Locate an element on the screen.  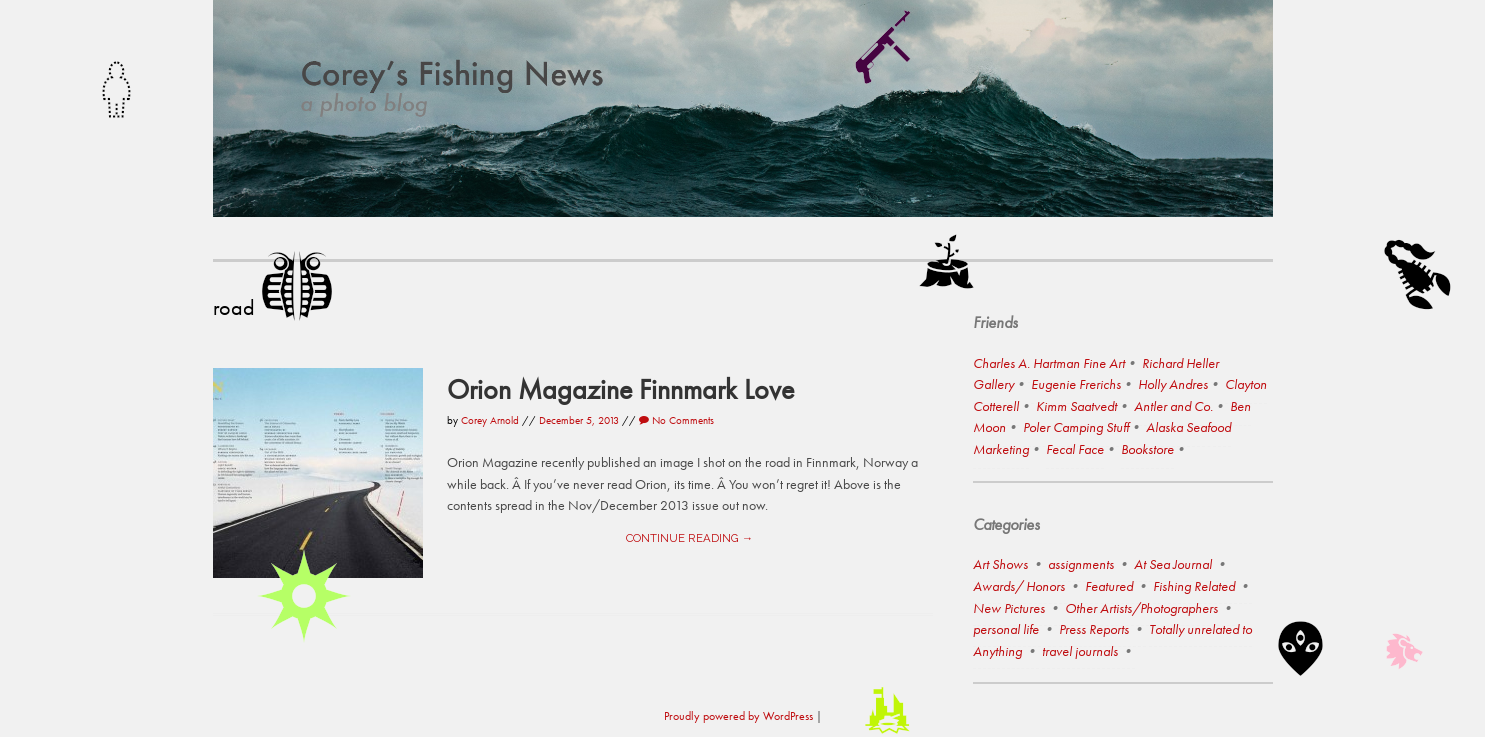
capture or claim a territory is located at coordinates (887, 710).